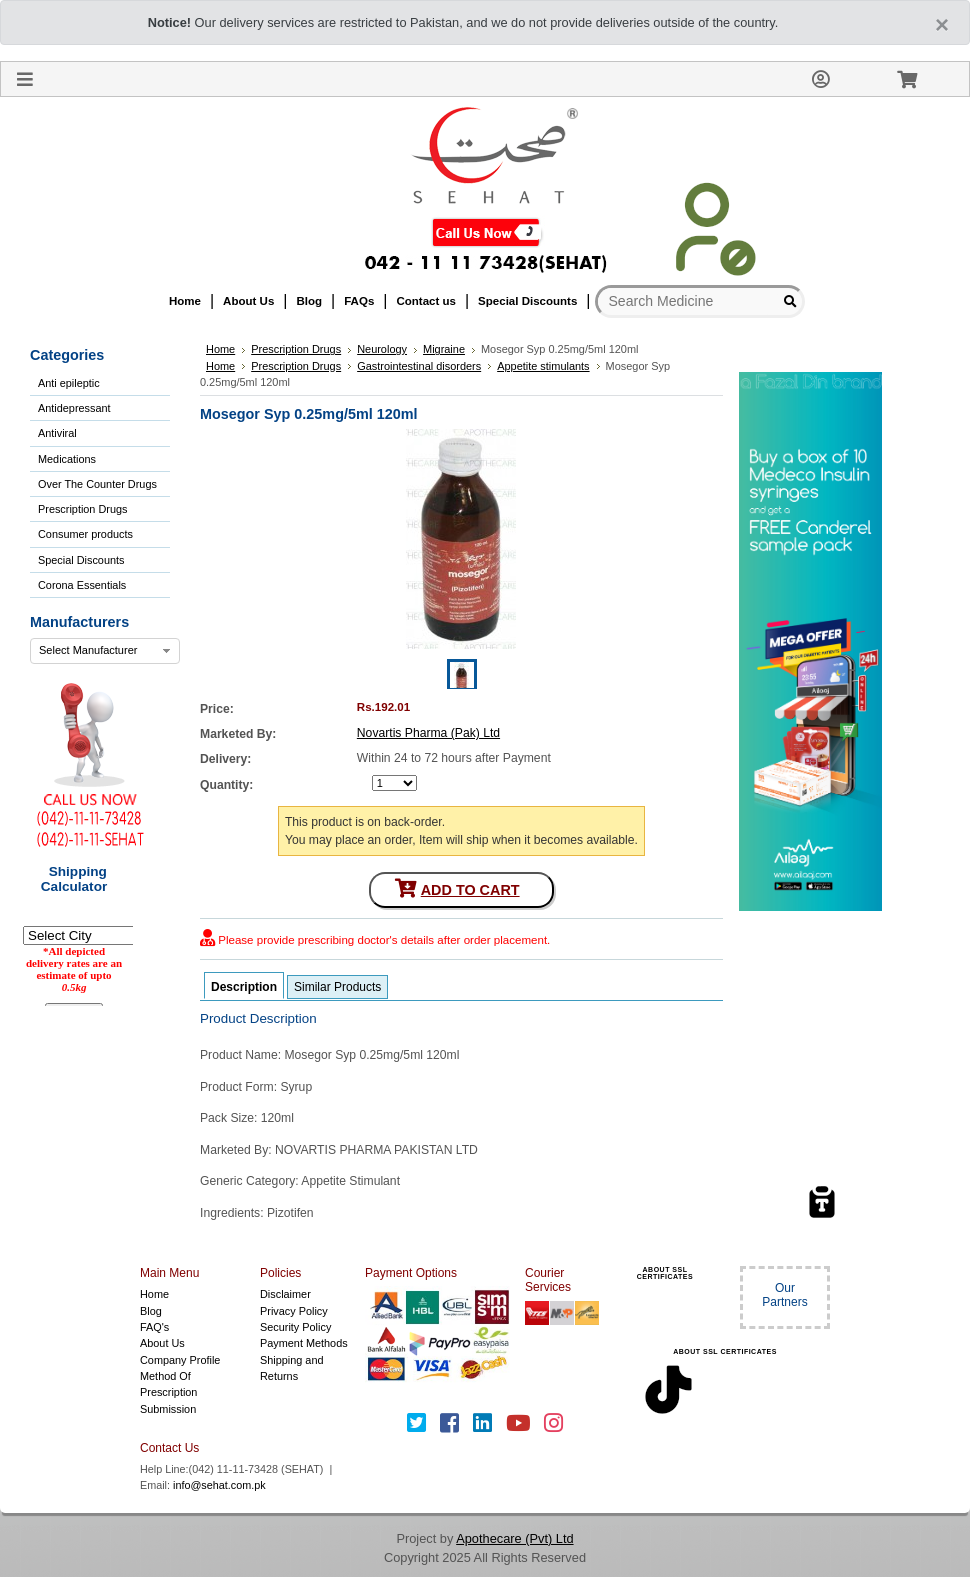 Image resolution: width=970 pixels, height=1579 pixels. Describe the element at coordinates (822, 1202) in the screenshot. I see `access copied text formatting options` at that location.